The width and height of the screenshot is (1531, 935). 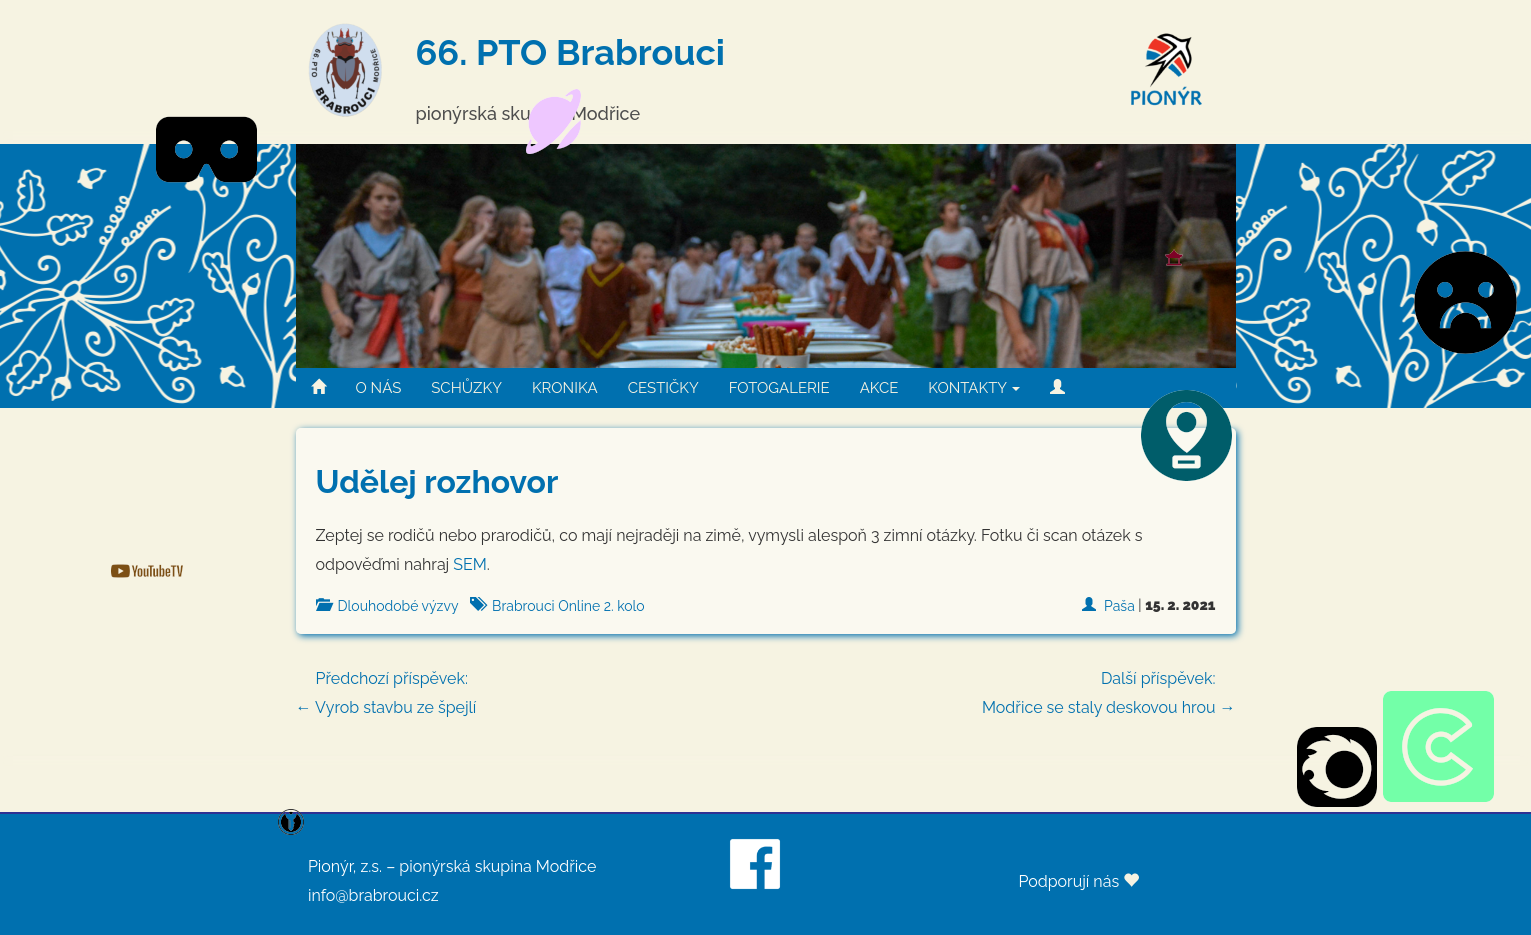 I want to click on open keepassxc password manager, so click(x=291, y=822).